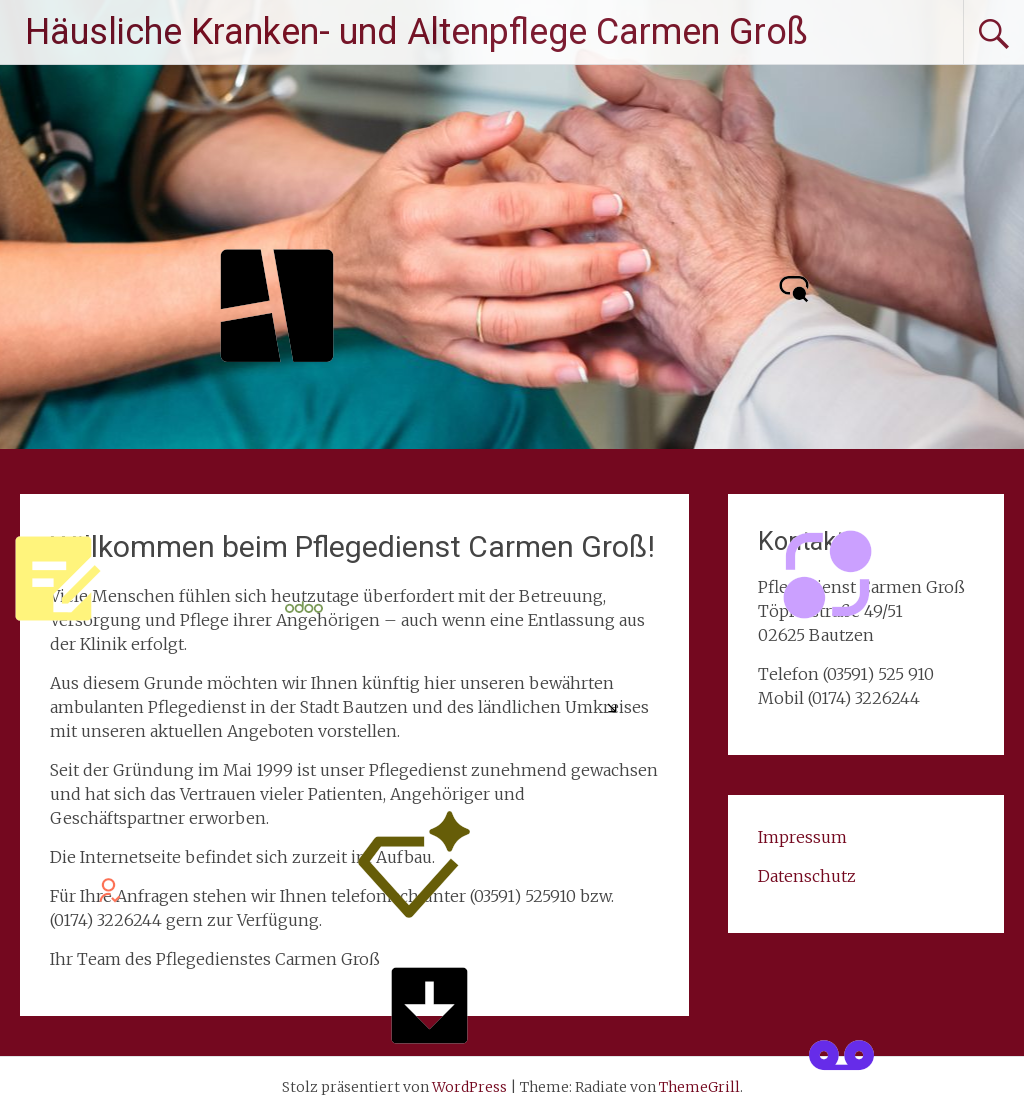 Image resolution: width=1024 pixels, height=1118 pixels. I want to click on exchange or swap between two items, so click(827, 574).